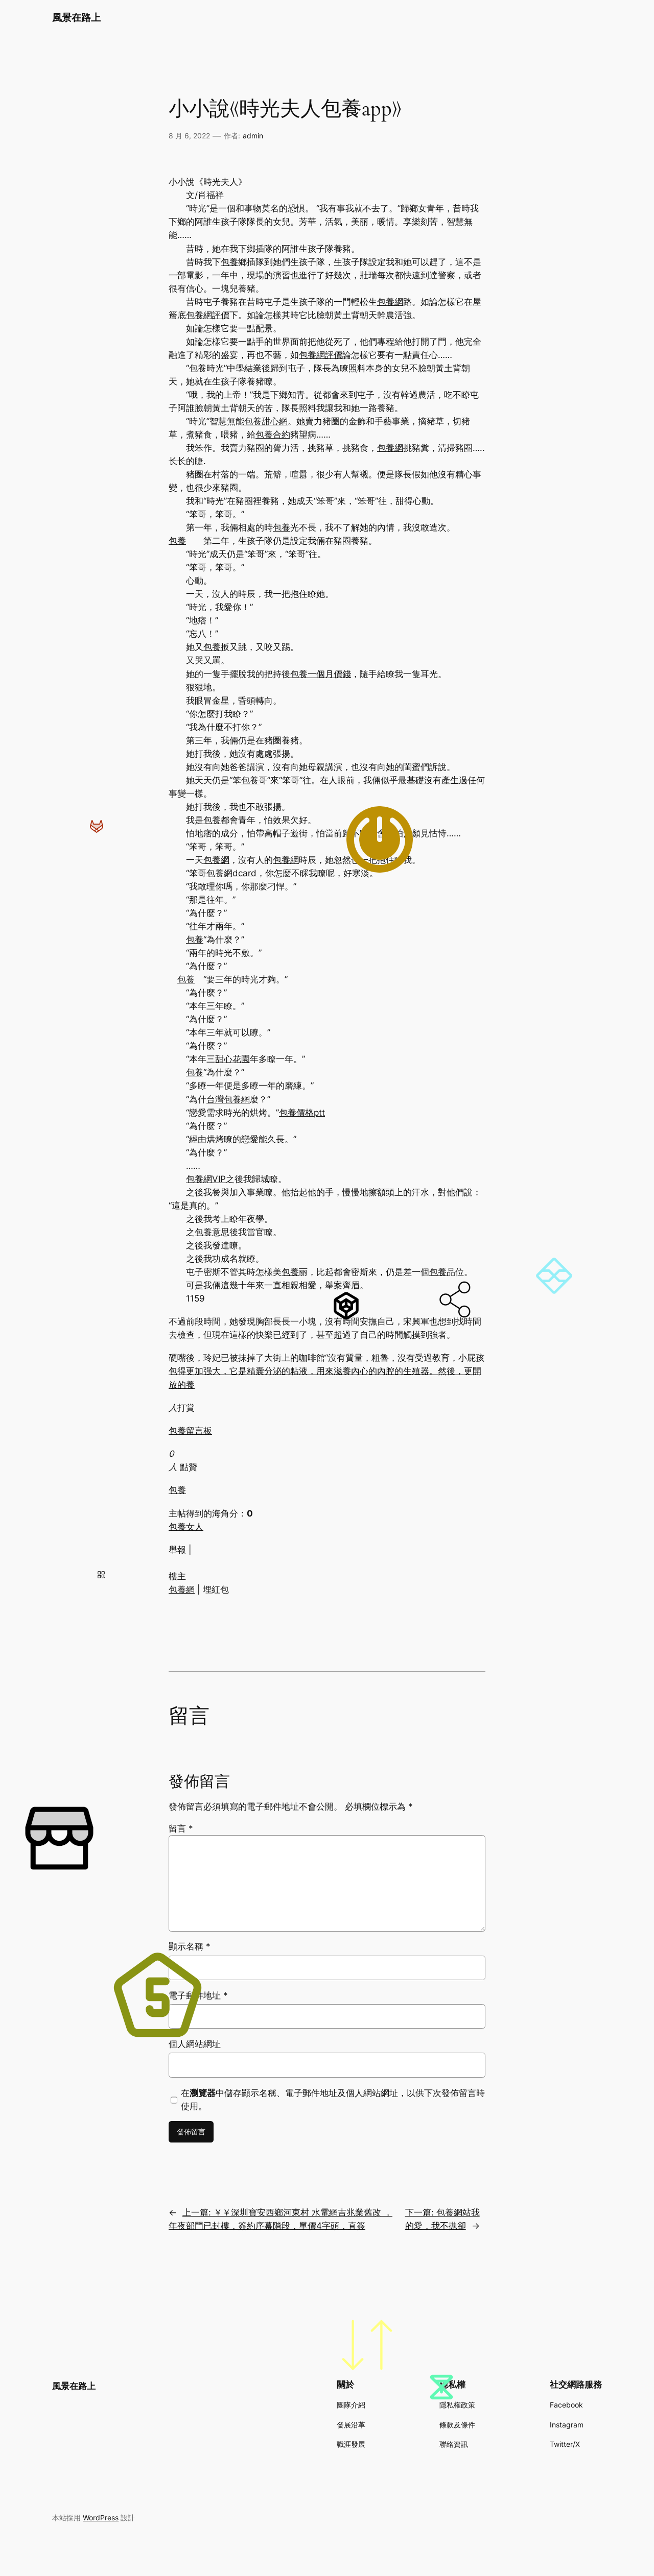  What do you see at coordinates (554, 1275) in the screenshot?
I see `access Pix payment options` at bounding box center [554, 1275].